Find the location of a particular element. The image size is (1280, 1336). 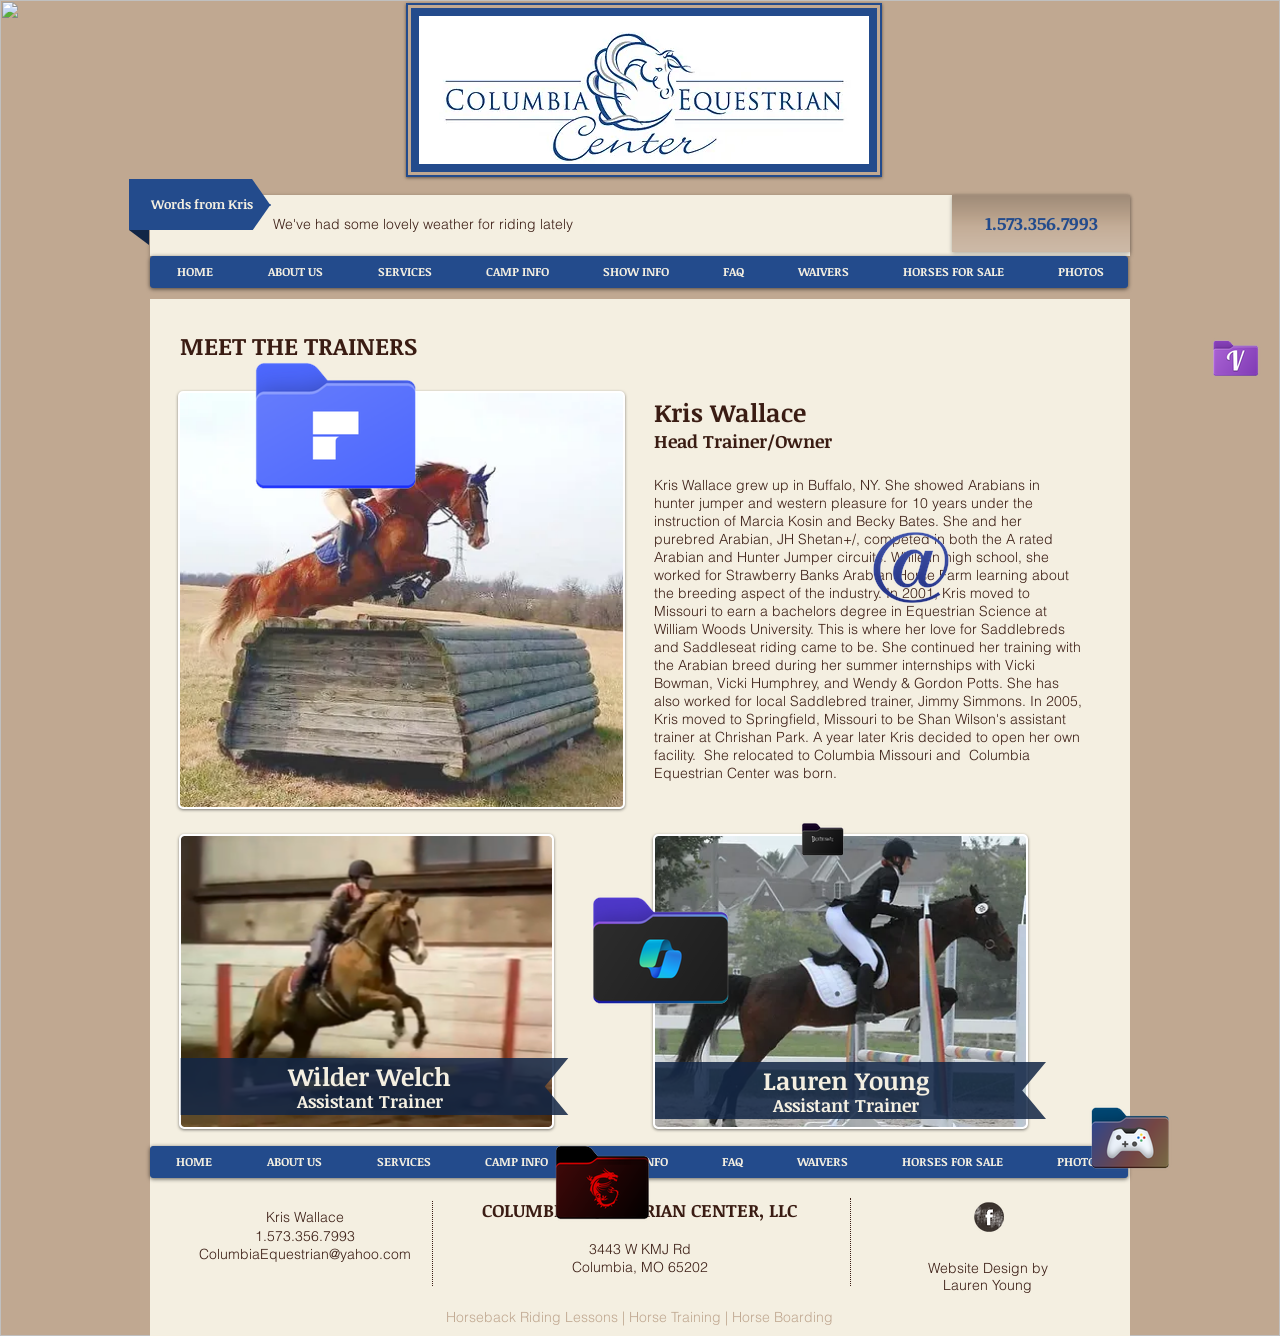

folder containing death note anime/manga related files is located at coordinates (822, 840).